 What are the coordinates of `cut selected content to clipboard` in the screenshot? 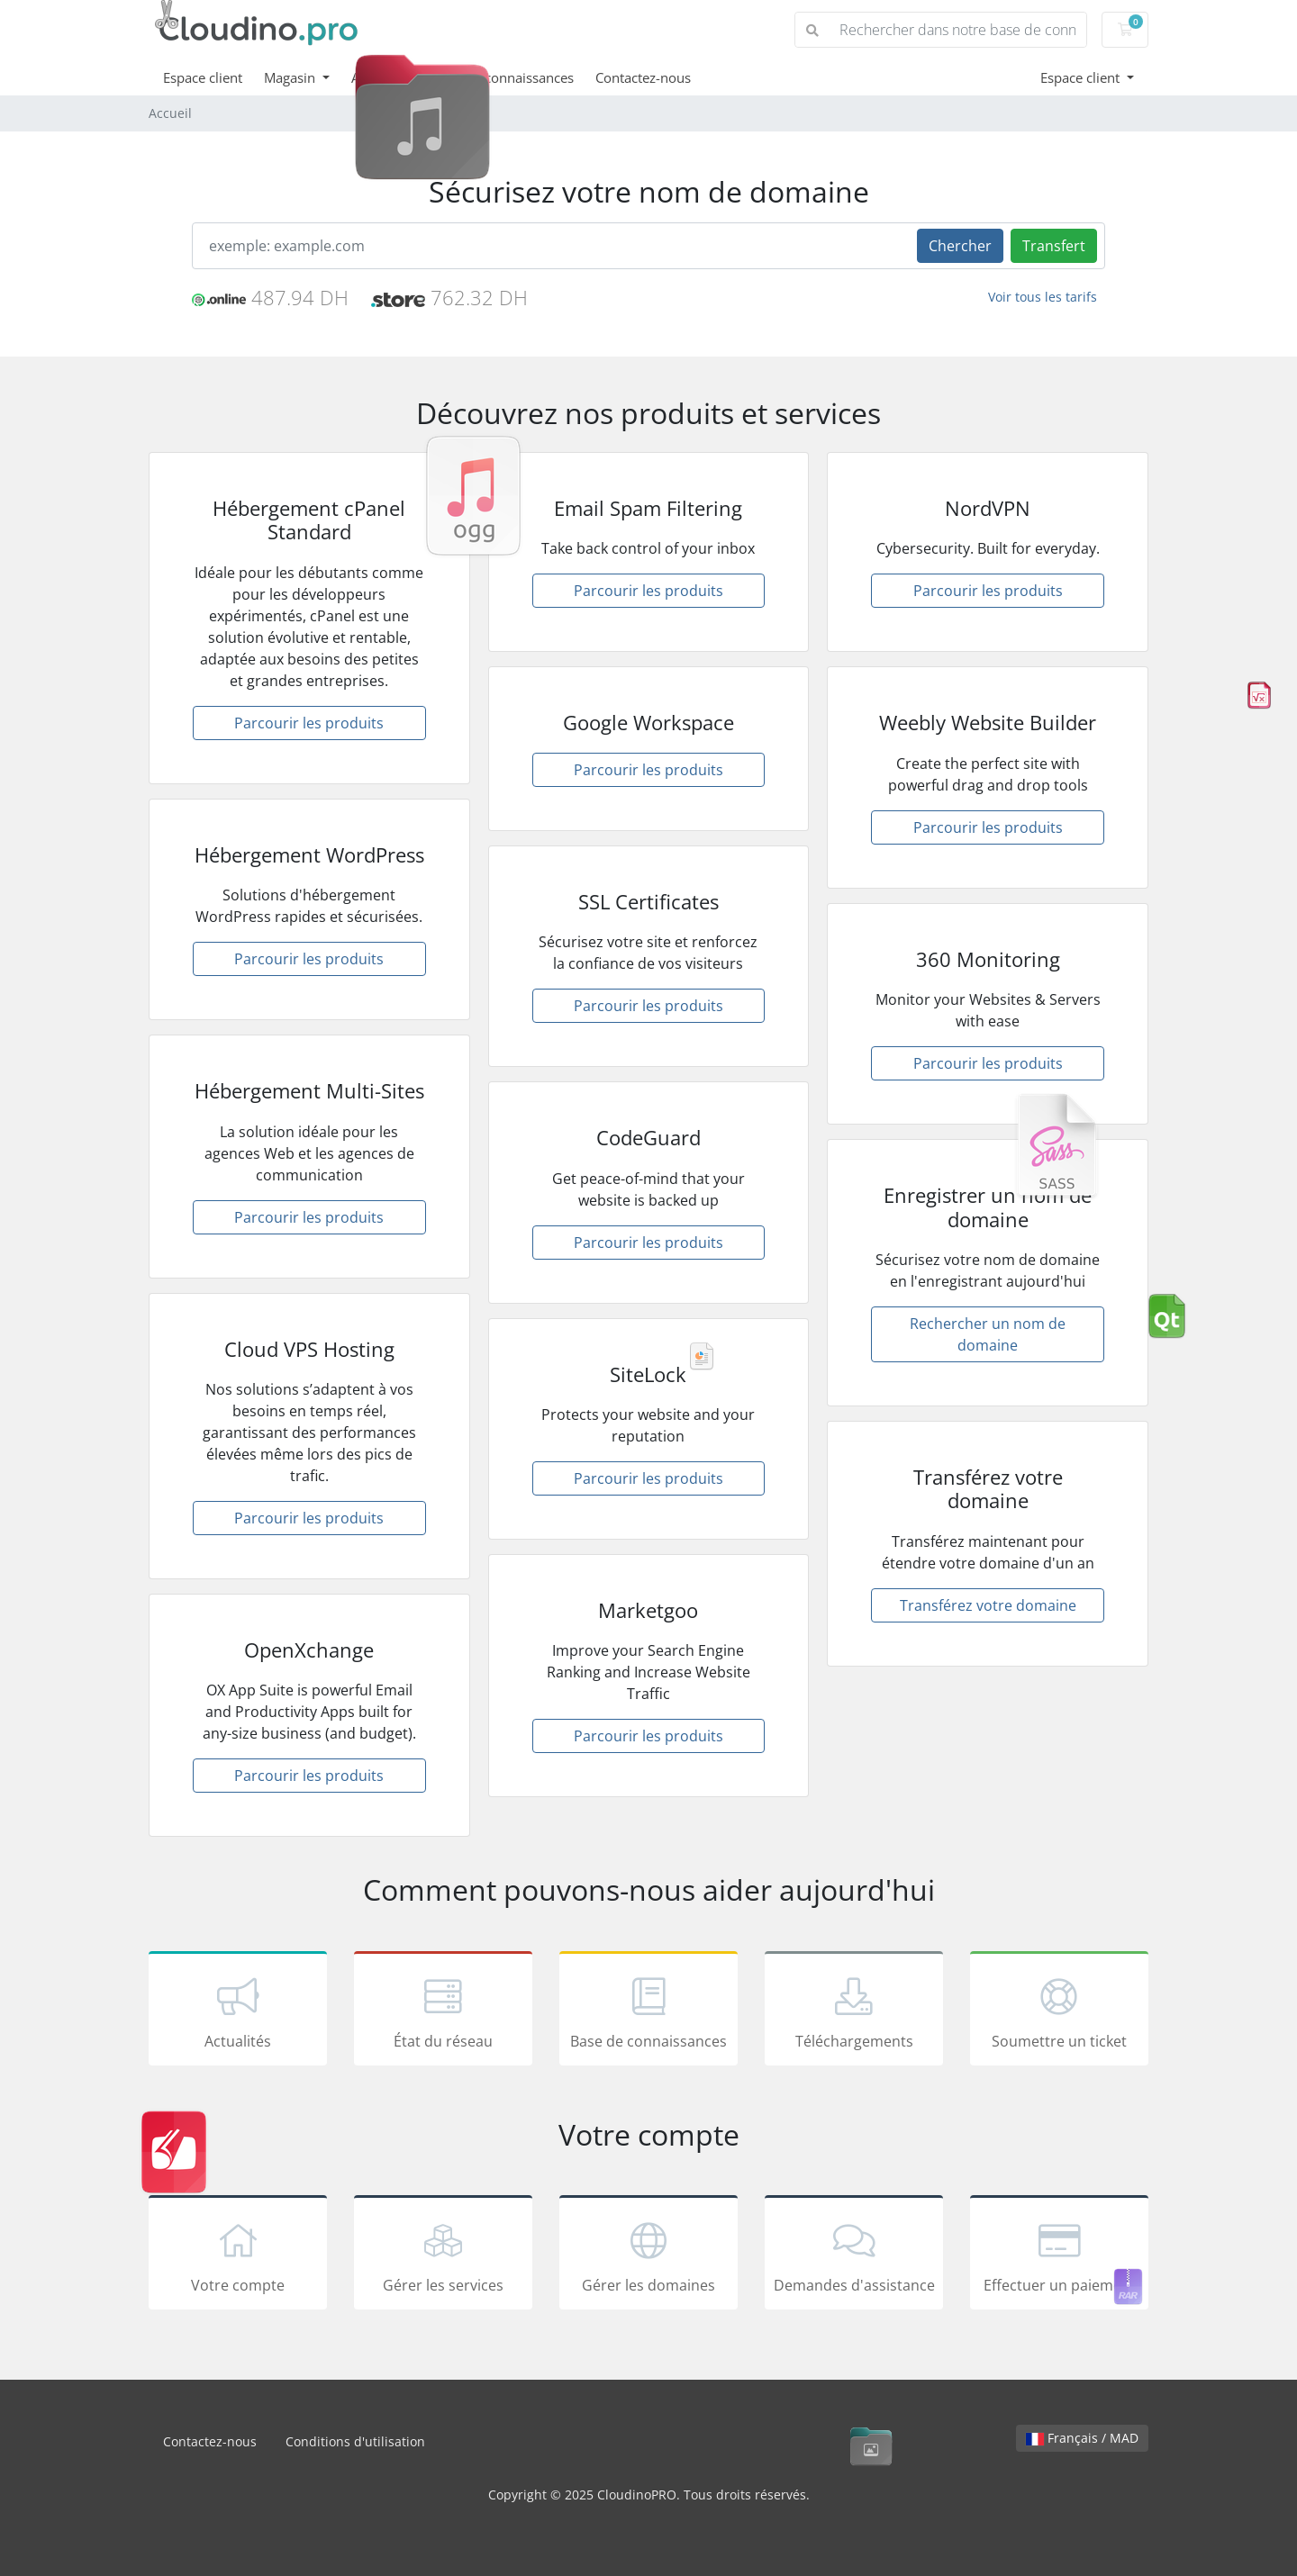 It's located at (167, 14).